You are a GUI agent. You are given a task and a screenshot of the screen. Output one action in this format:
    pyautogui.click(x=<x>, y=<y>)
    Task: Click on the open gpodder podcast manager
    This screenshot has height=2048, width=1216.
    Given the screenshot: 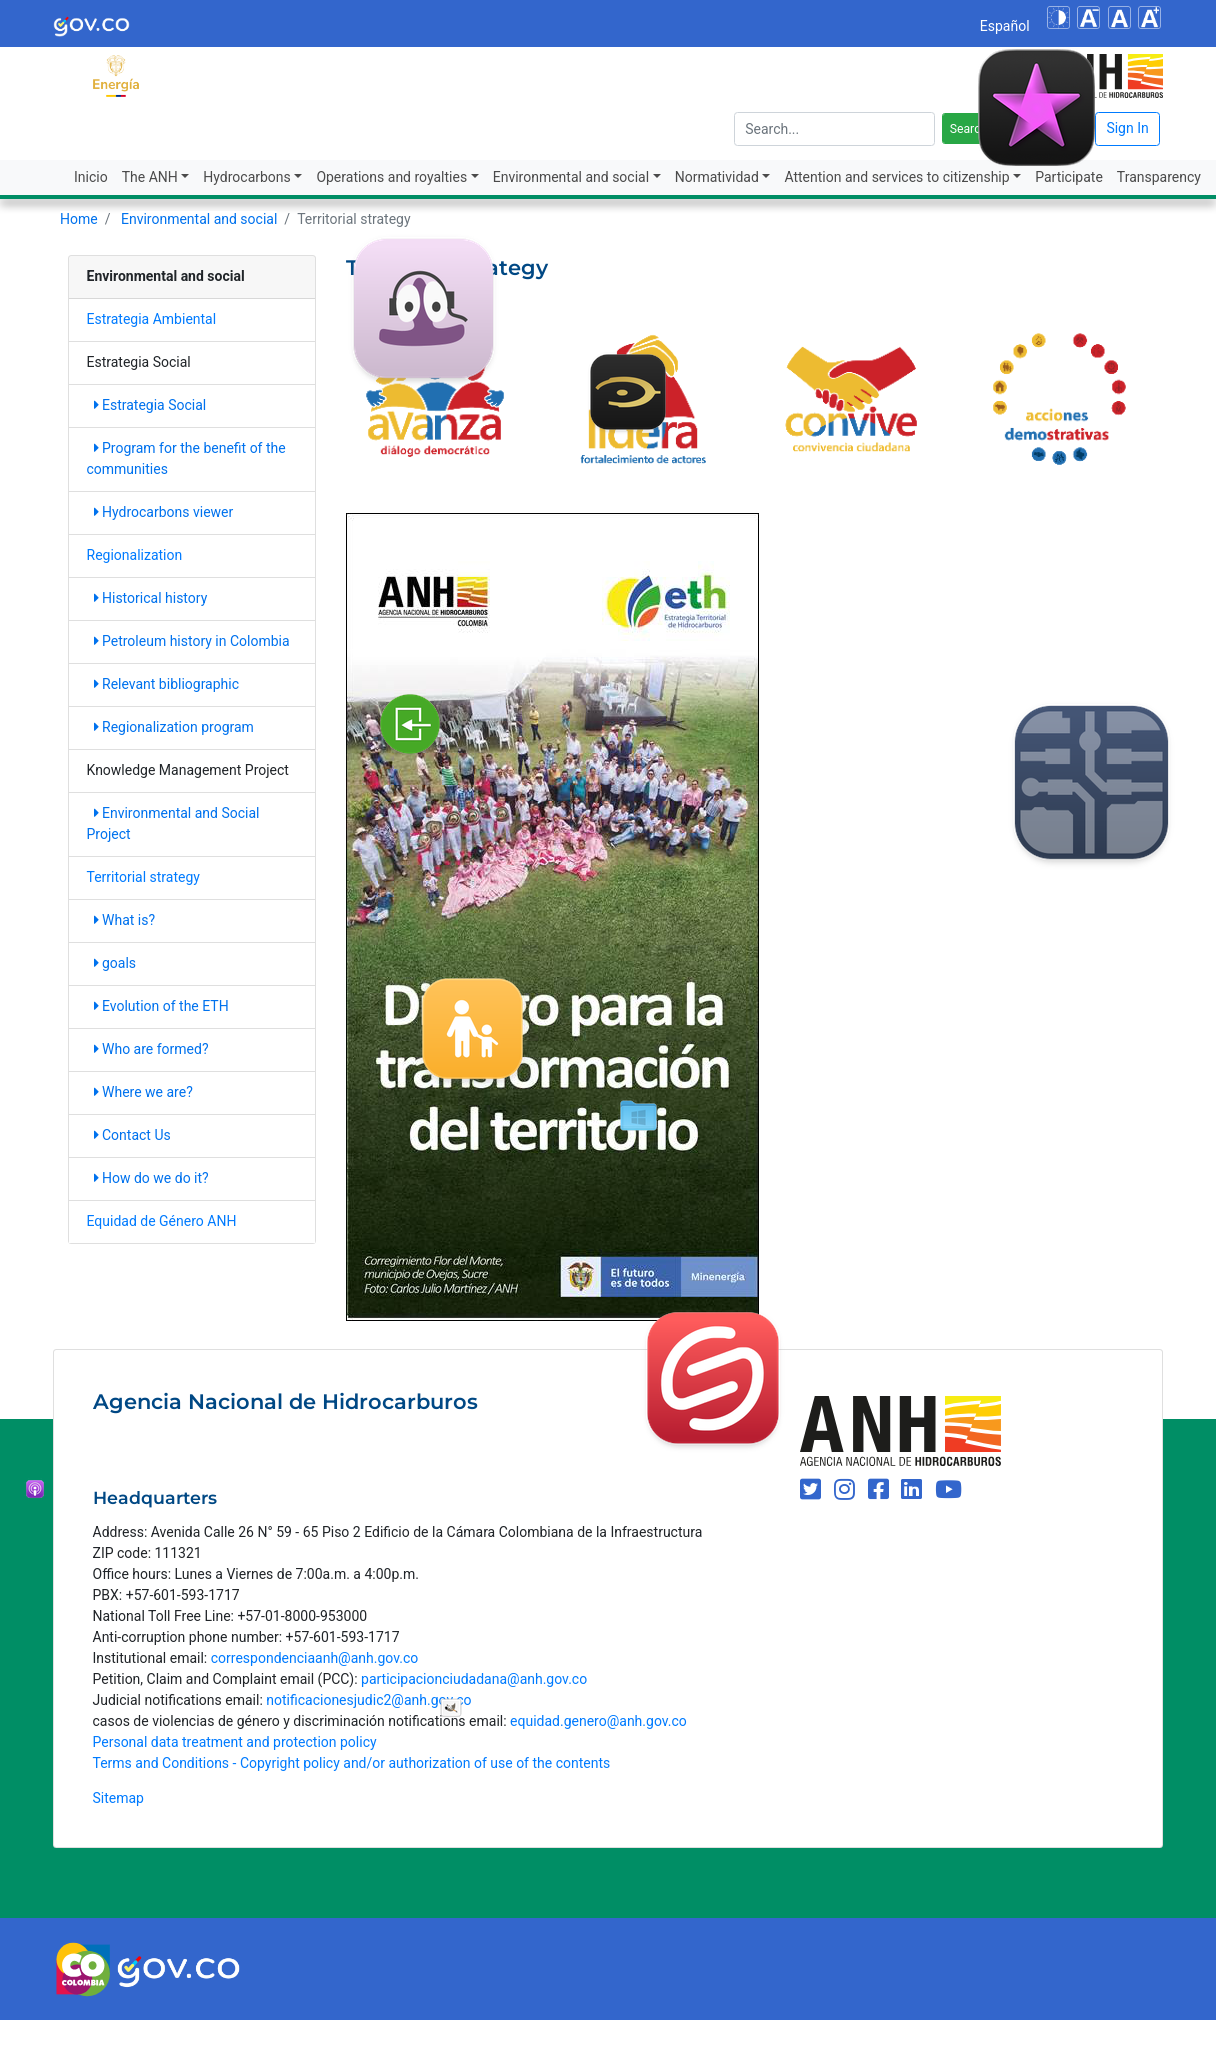 What is the action you would take?
    pyautogui.click(x=423, y=308)
    